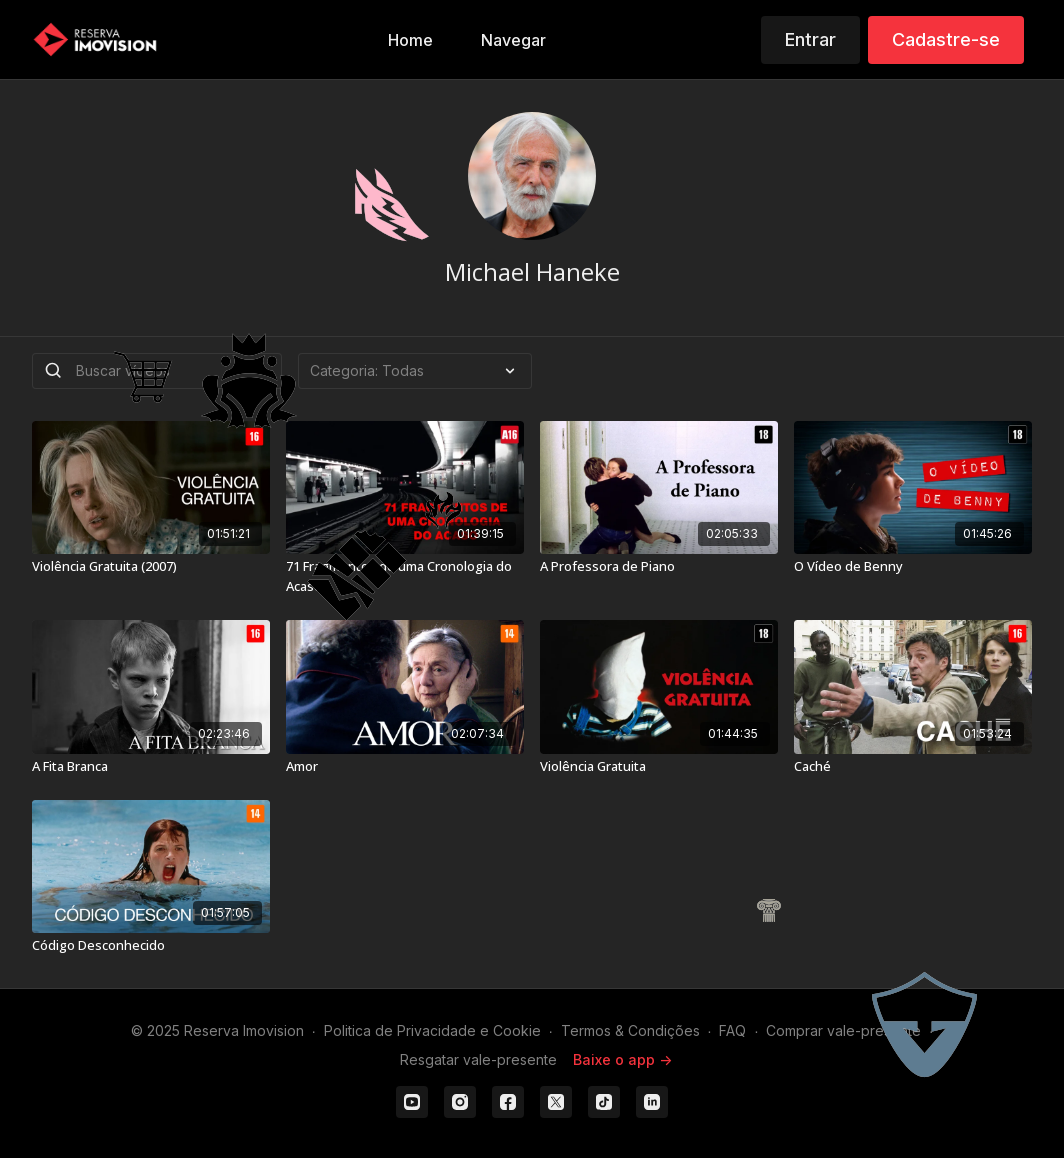 Image resolution: width=1064 pixels, height=1158 pixels. Describe the element at coordinates (924, 1024) in the screenshot. I see `indicates armor or defense has been reduced` at that location.